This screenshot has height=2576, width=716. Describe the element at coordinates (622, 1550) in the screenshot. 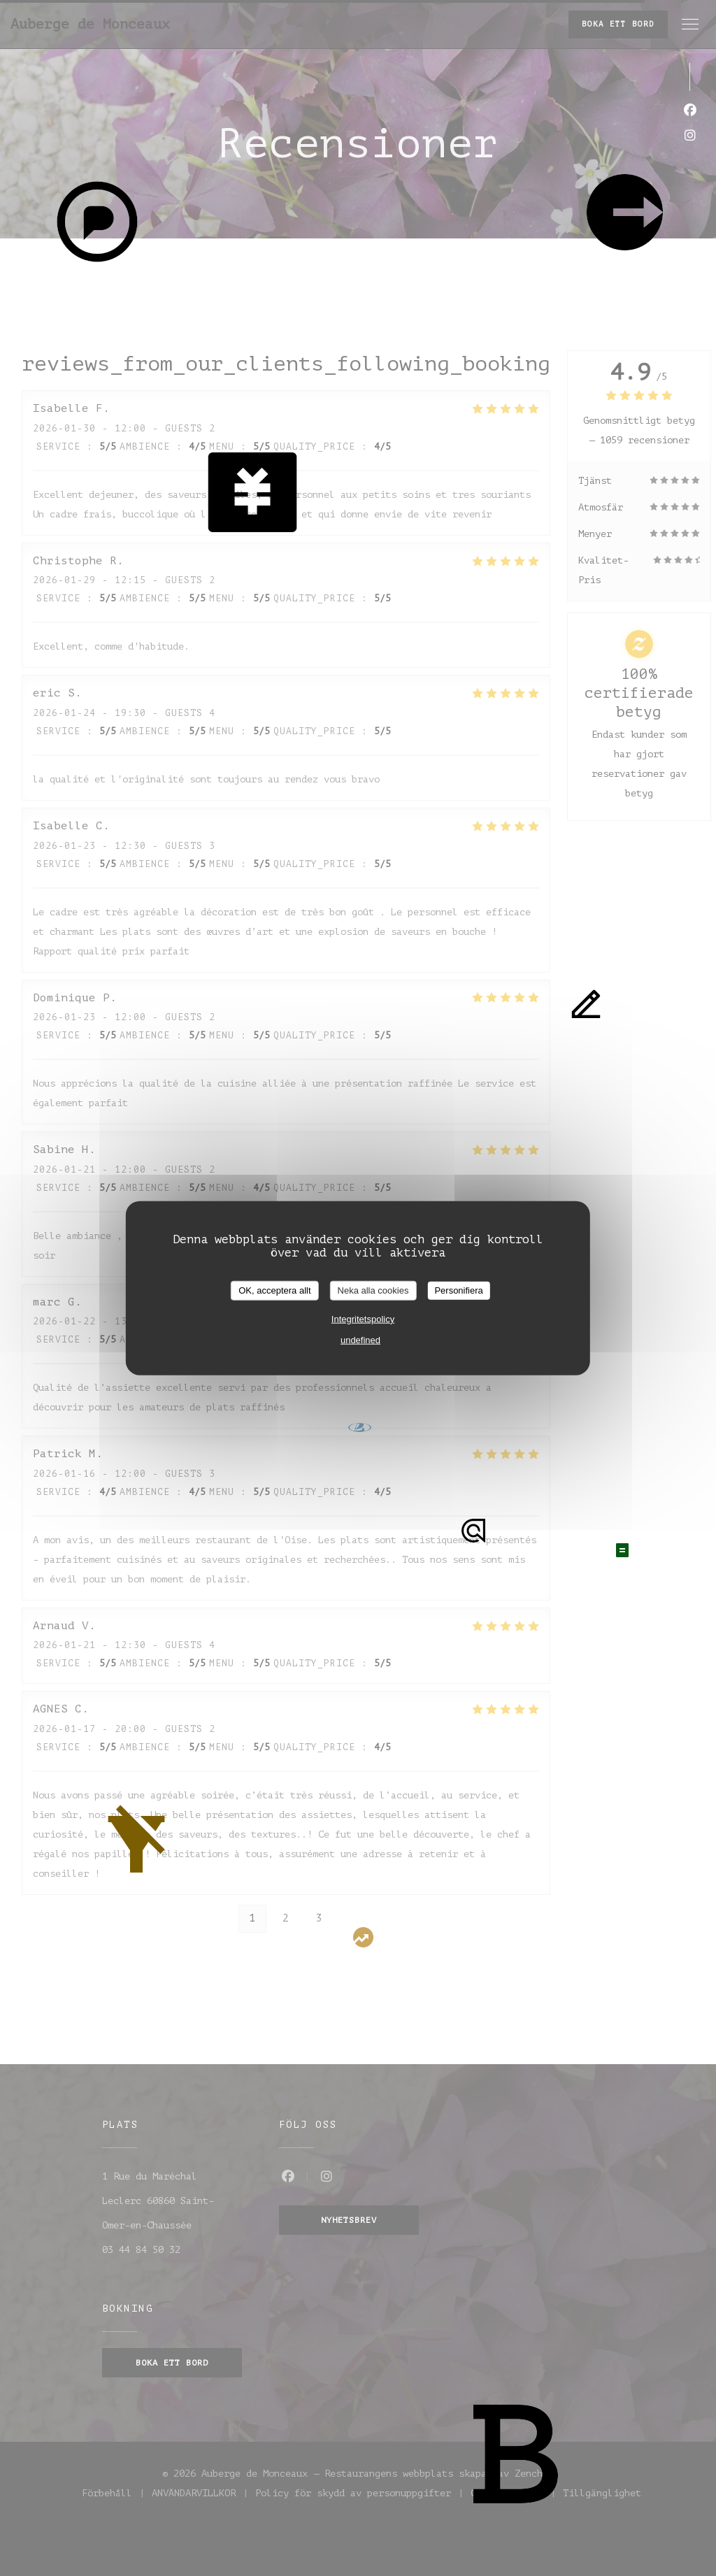

I see `view invoice or billing details` at that location.